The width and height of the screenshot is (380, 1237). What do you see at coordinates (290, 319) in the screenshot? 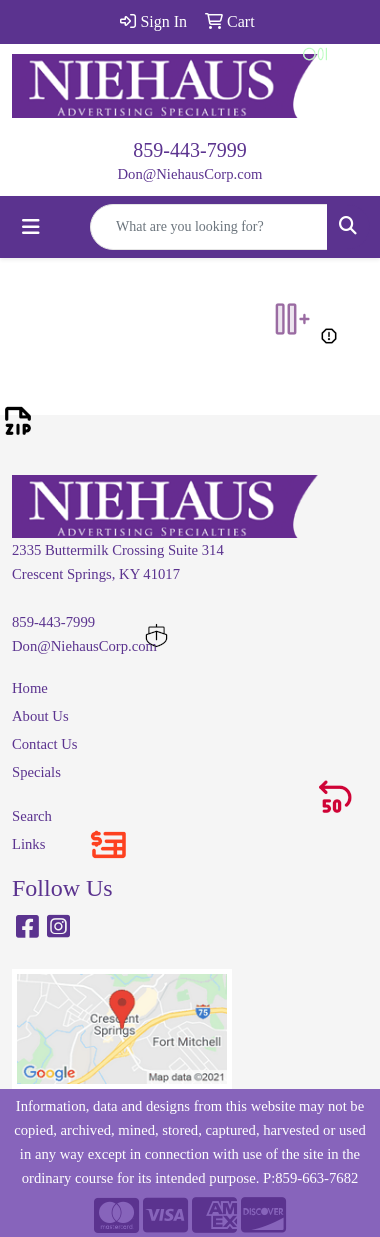
I see `add a new column to the right` at bounding box center [290, 319].